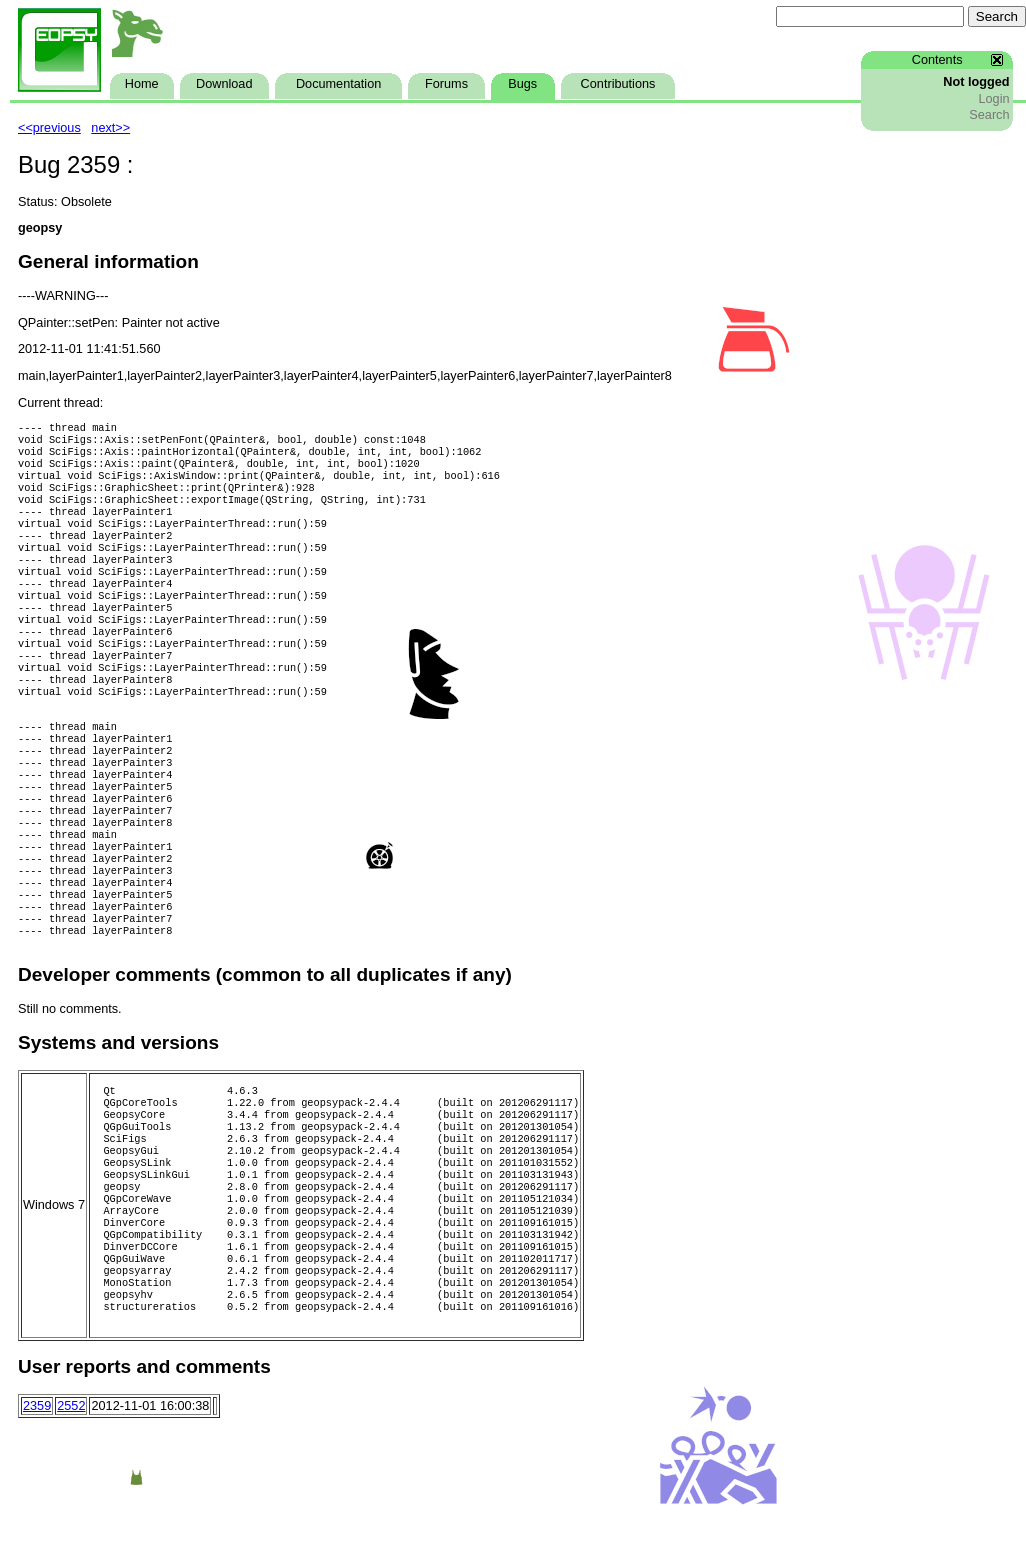 This screenshot has height=1552, width=1026. What do you see at coordinates (924, 612) in the screenshot?
I see `spider enemy or creature in a game interface` at bounding box center [924, 612].